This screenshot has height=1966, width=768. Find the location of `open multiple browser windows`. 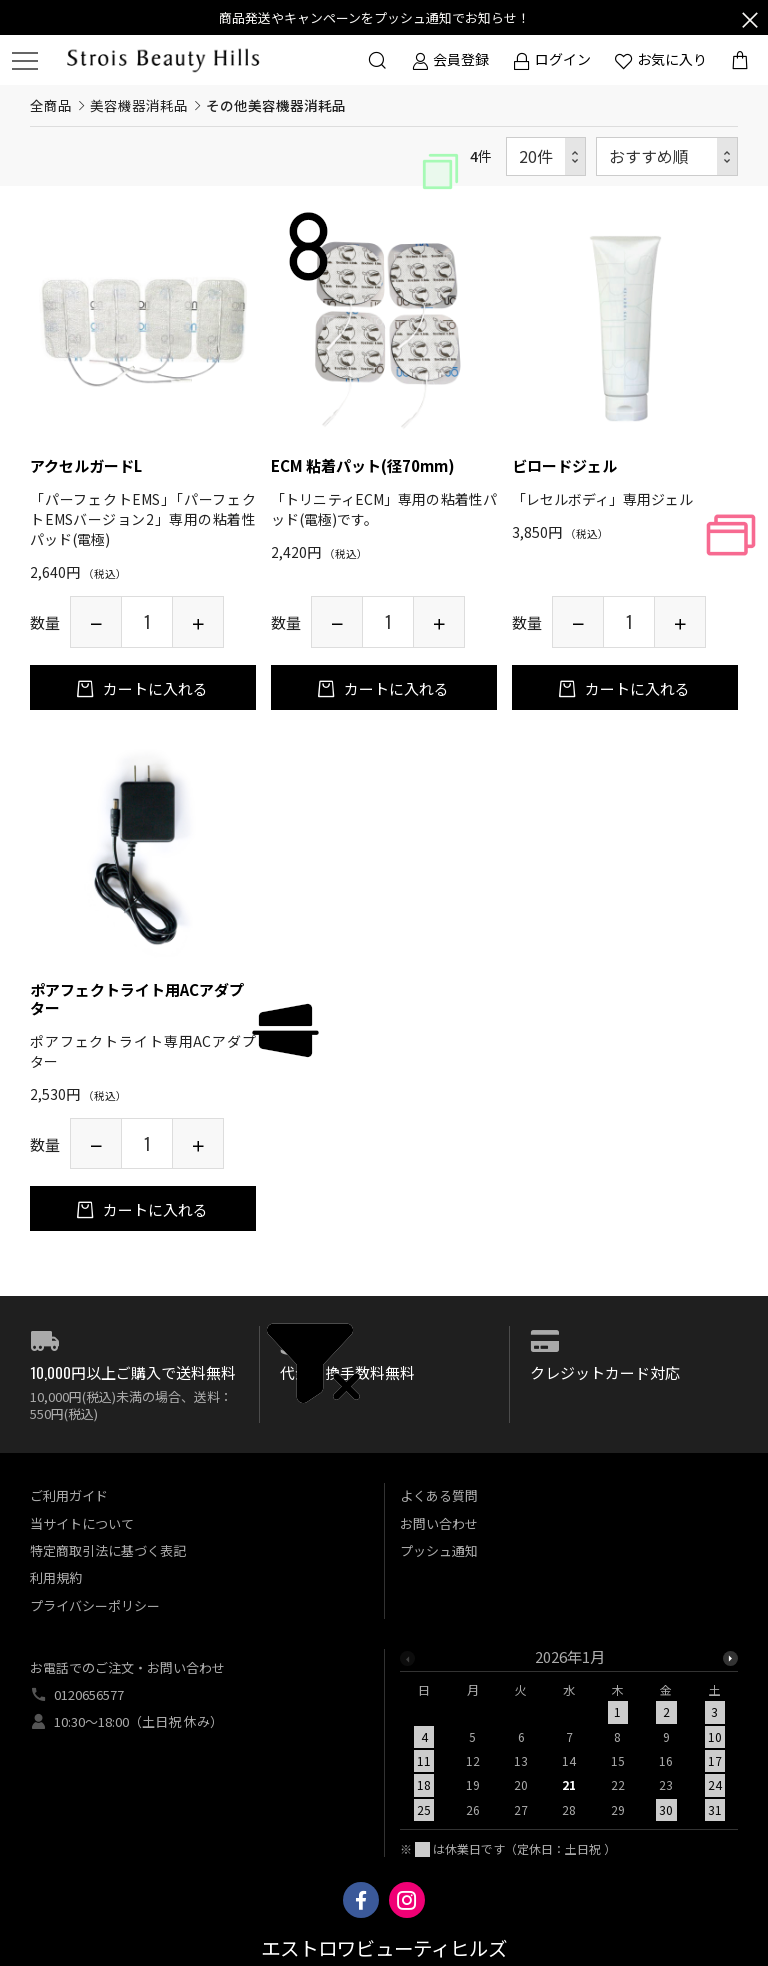

open multiple browser windows is located at coordinates (731, 535).